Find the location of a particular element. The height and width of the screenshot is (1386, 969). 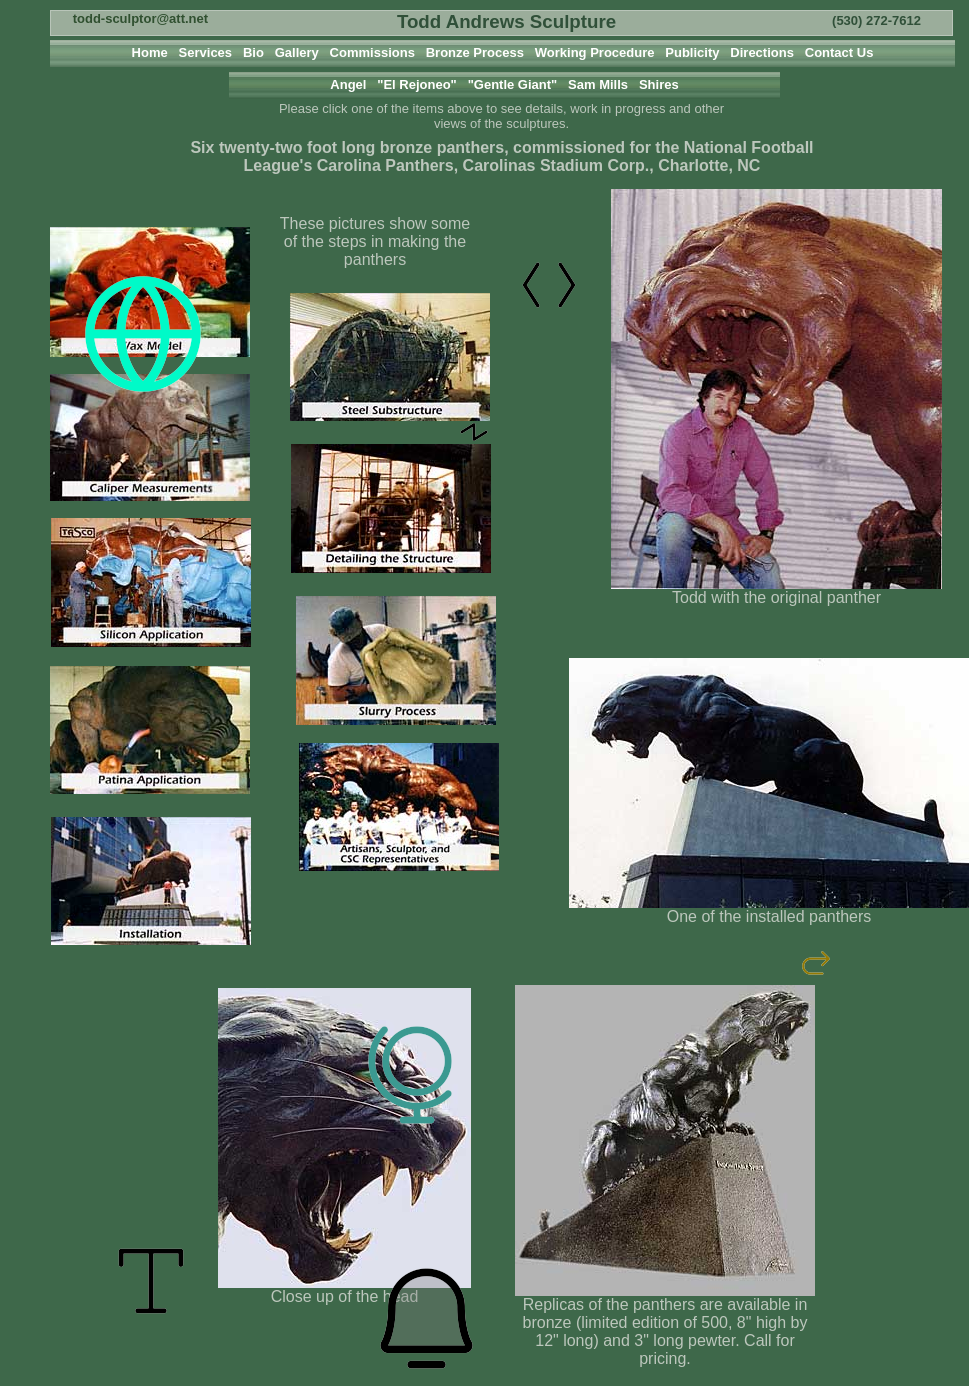

view or edit source code is located at coordinates (549, 285).